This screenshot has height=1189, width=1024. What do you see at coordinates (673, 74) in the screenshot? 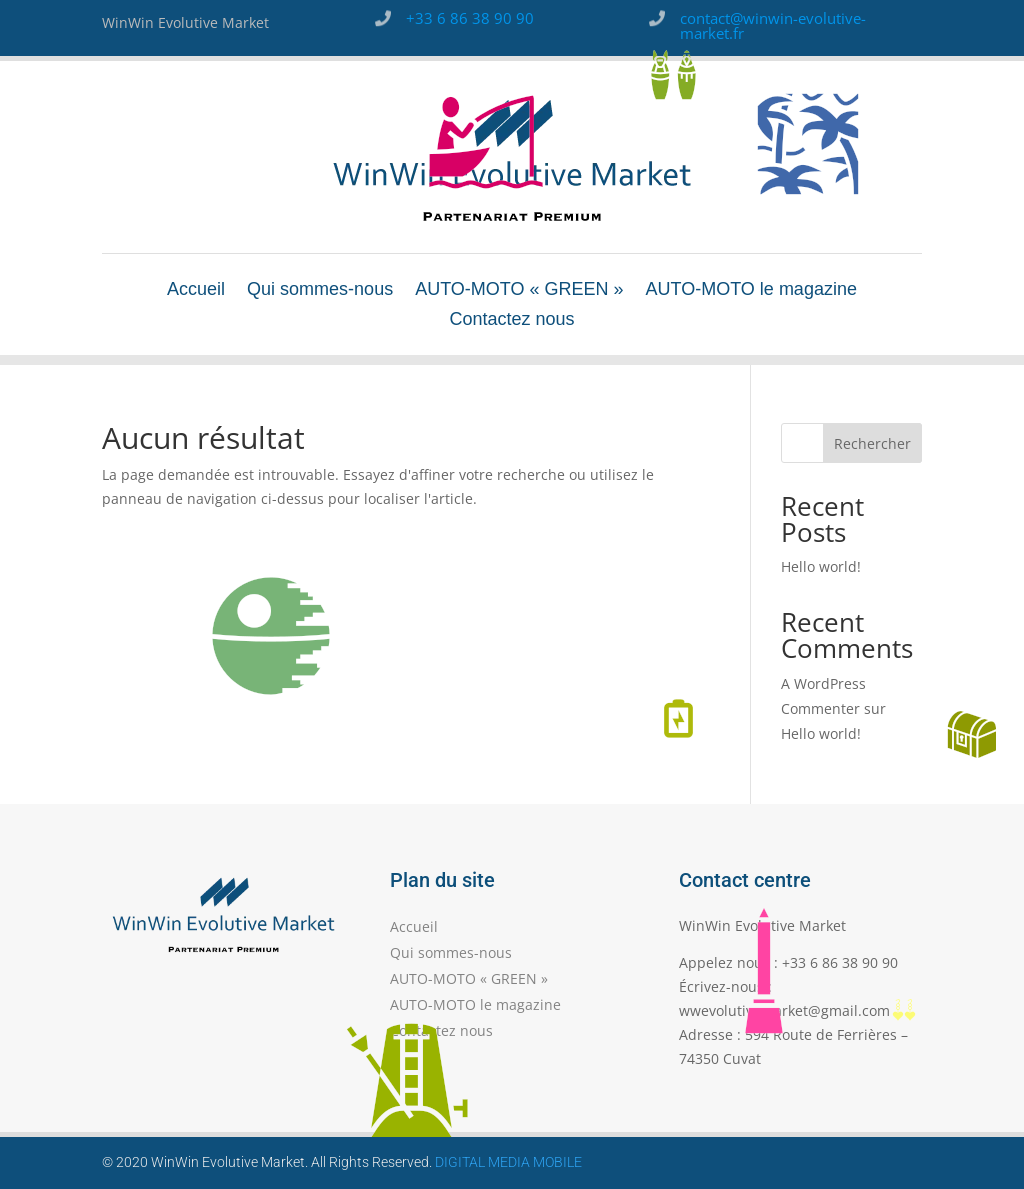
I see `access ancient Egyptian artifacts or collectibles` at bounding box center [673, 74].